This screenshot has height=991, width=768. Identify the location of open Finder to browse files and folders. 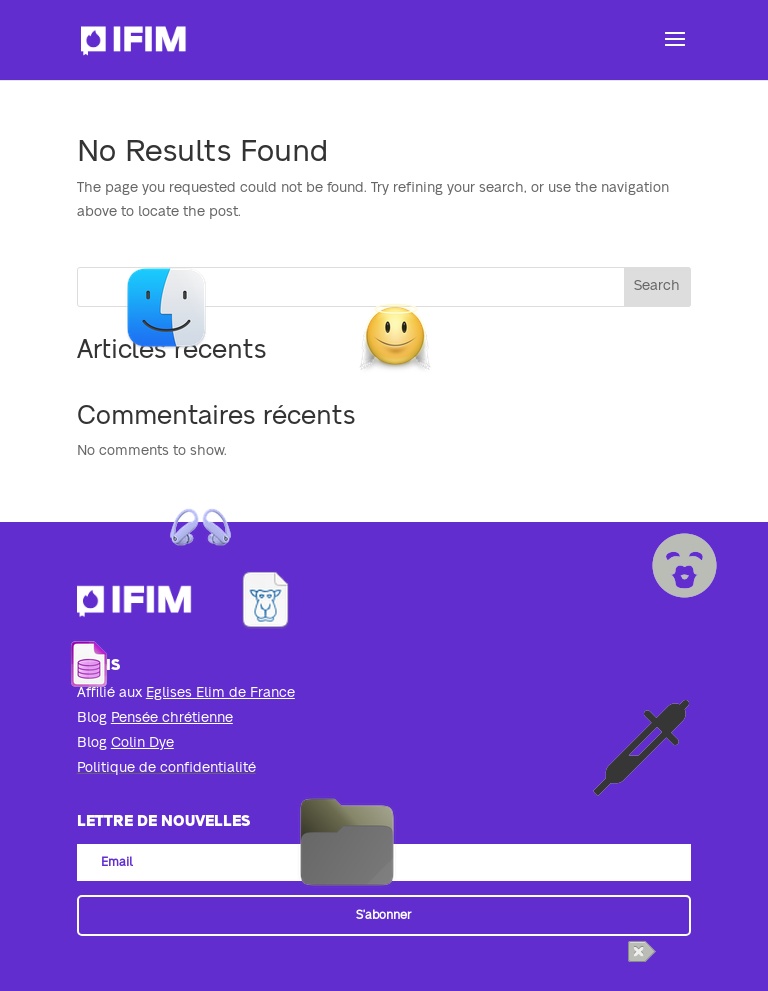
(166, 307).